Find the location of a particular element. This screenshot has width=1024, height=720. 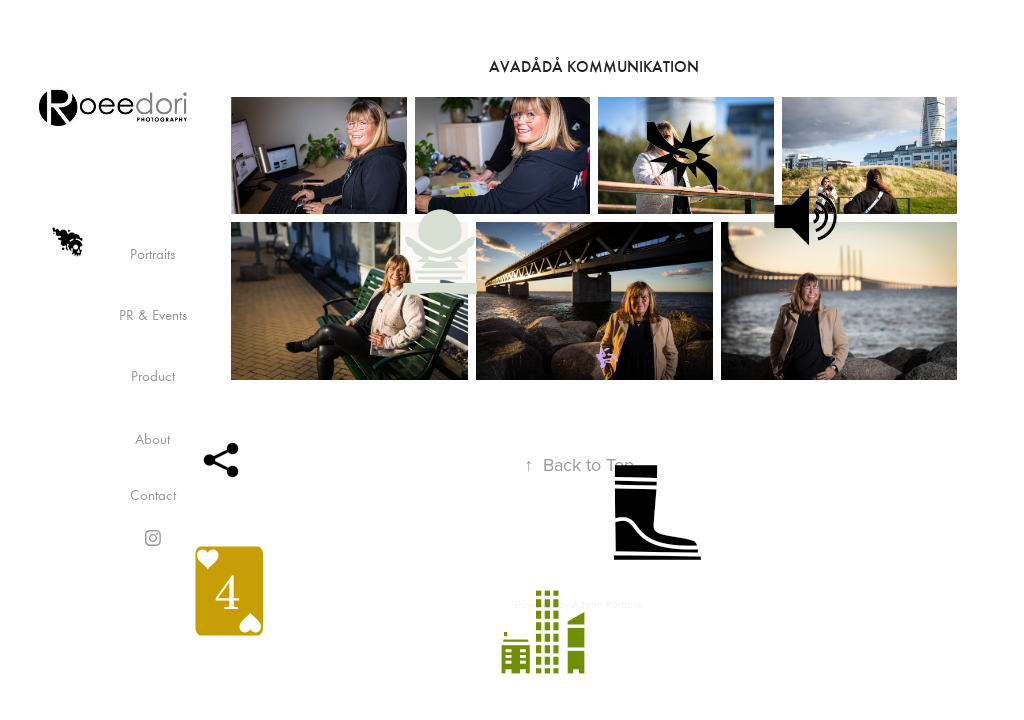

four of hearts playing card is located at coordinates (229, 591).